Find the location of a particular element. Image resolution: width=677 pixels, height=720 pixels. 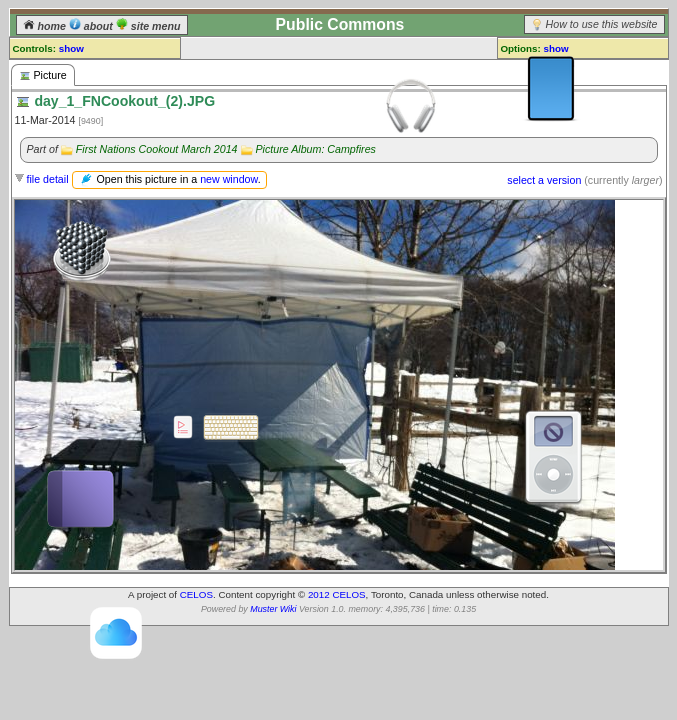

open iCloud+ settings and subscription management is located at coordinates (116, 633).